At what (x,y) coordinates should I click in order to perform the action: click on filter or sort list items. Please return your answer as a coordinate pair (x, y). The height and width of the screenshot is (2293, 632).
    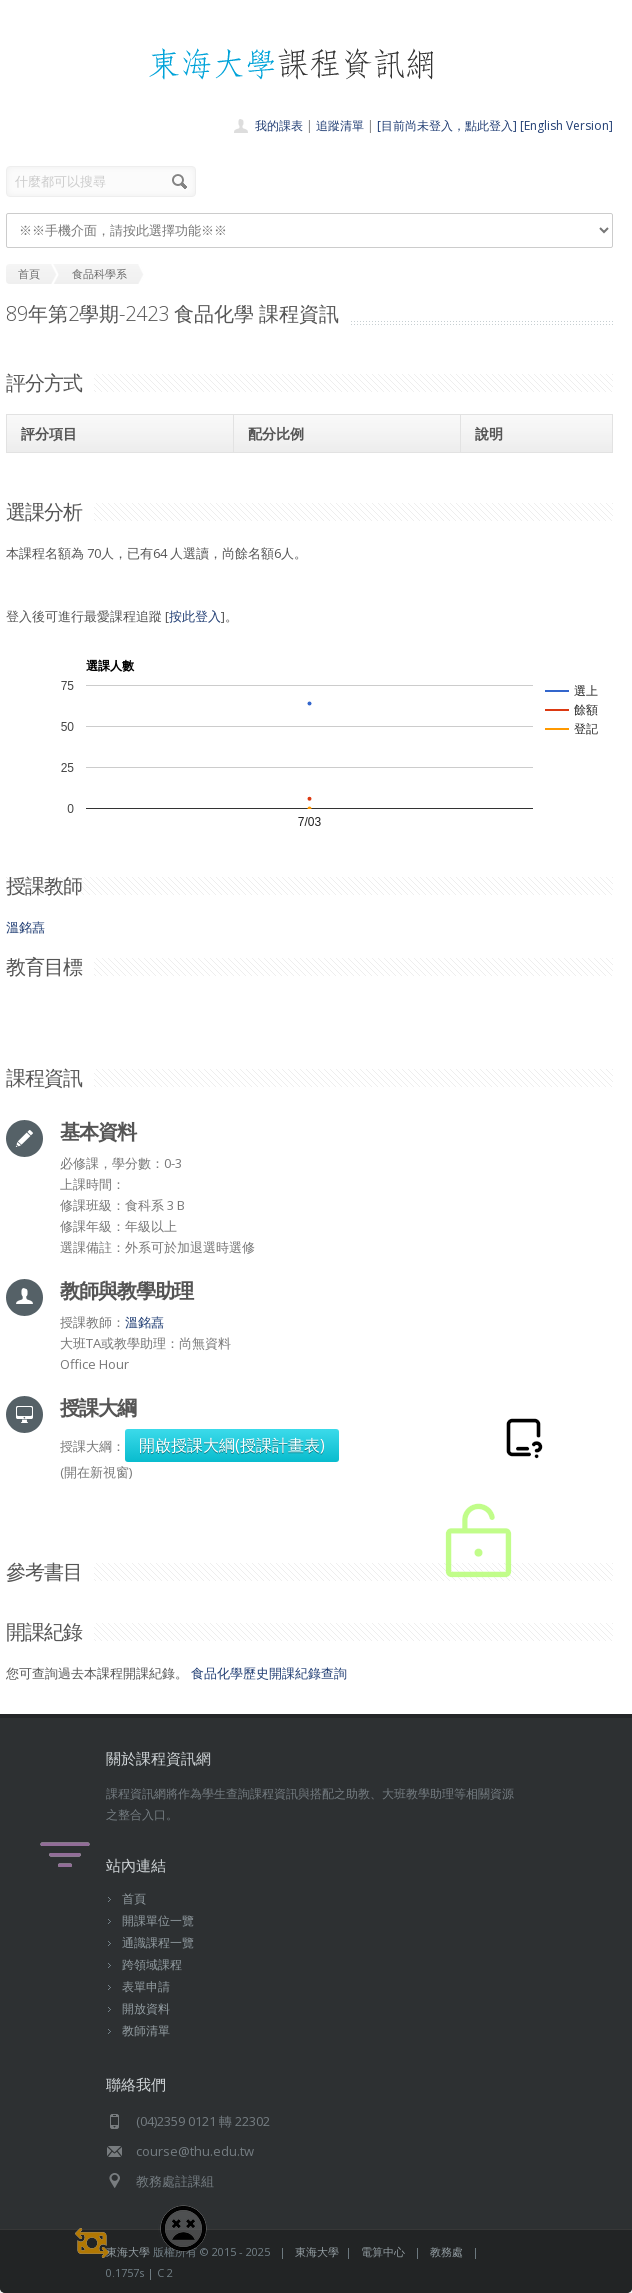
    Looking at the image, I should click on (65, 1853).